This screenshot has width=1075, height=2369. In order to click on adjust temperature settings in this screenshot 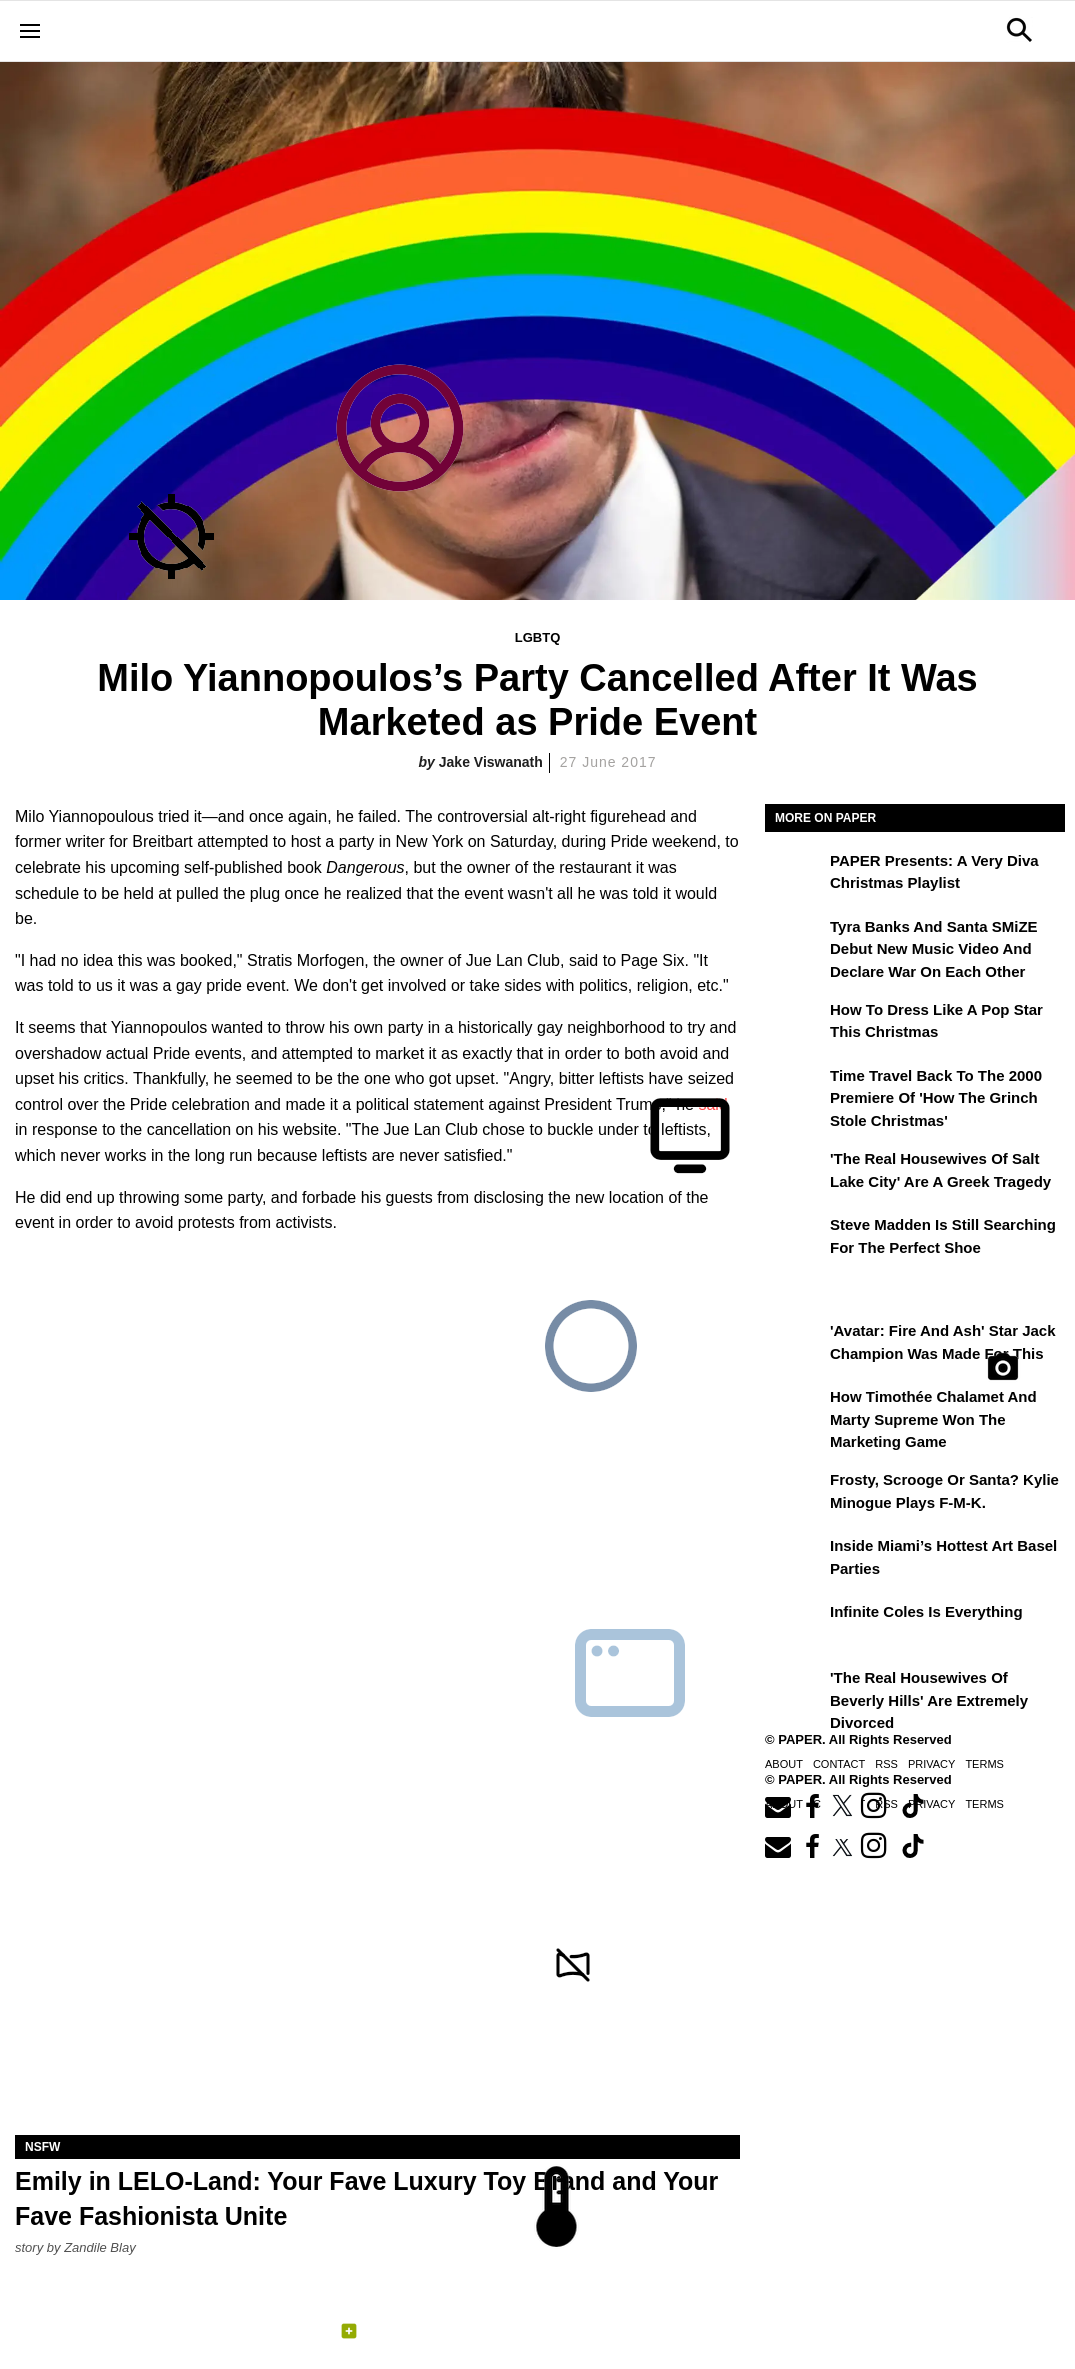, I will do `click(556, 2206)`.